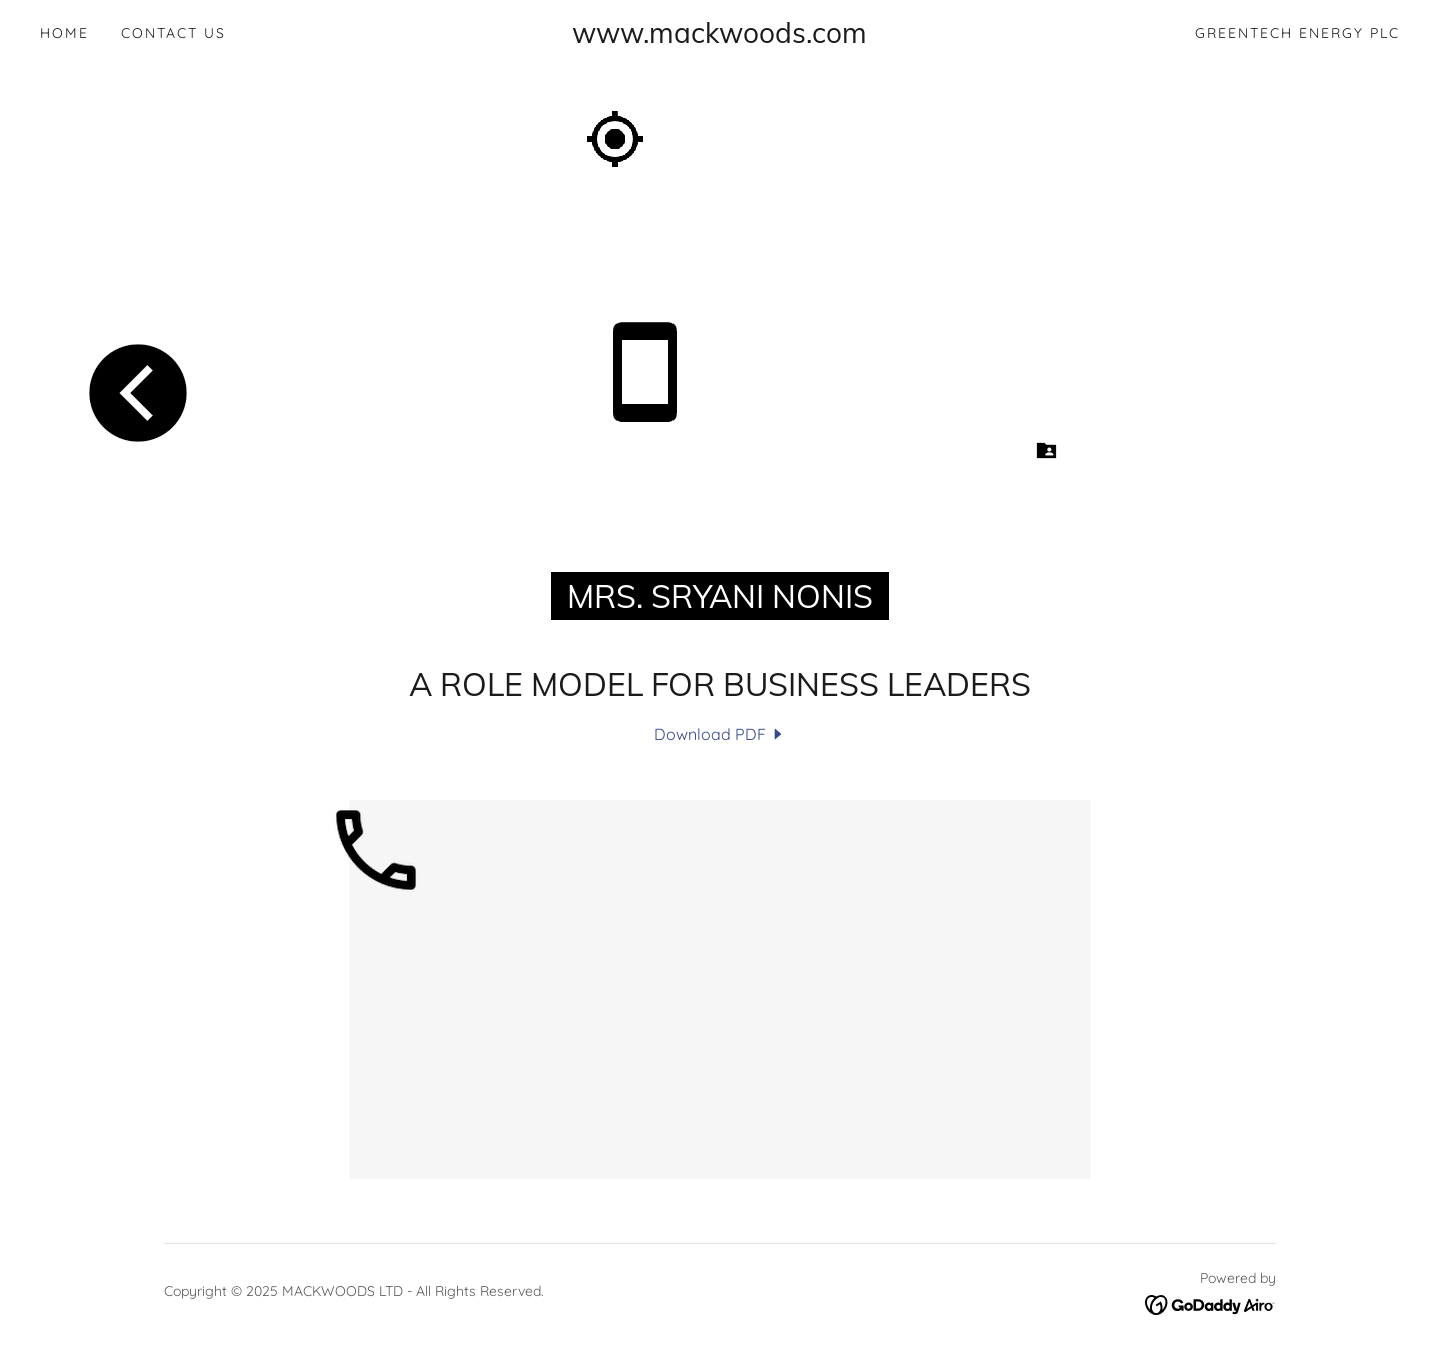 The width and height of the screenshot is (1440, 1354). I want to click on tap to make a phone call, so click(376, 850).